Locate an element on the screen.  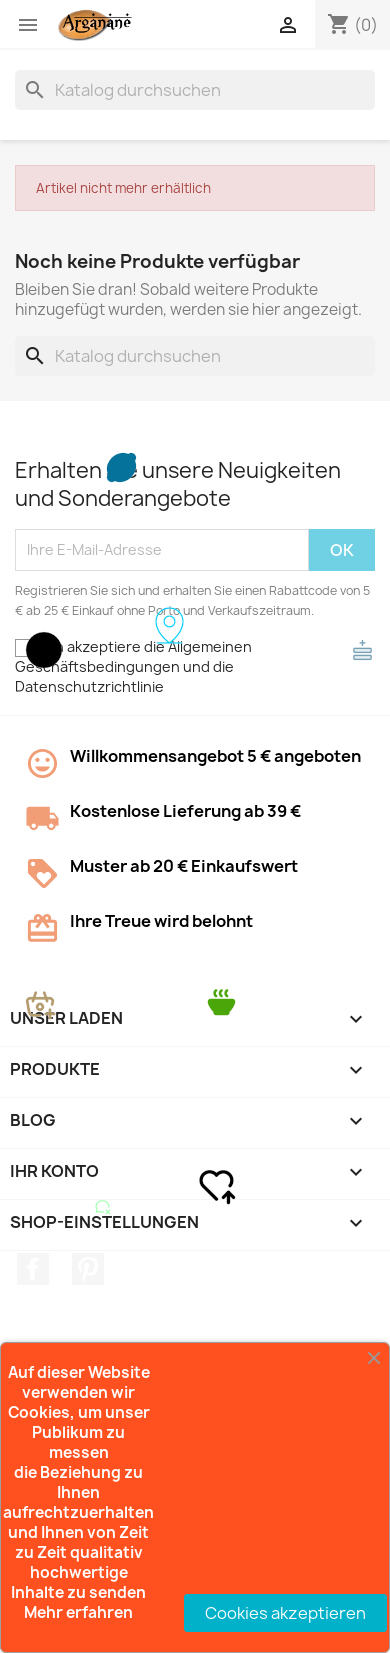
delete a conversation or message is located at coordinates (102, 1206).